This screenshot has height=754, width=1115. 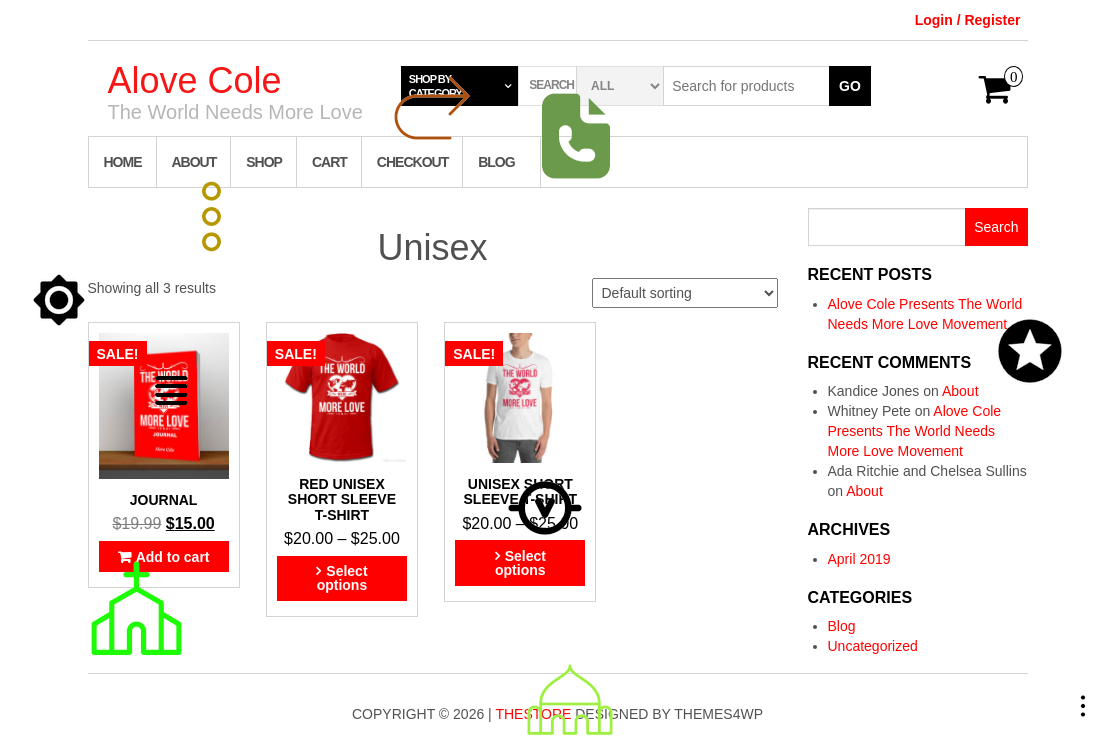 I want to click on adjust screen brightness settings, so click(x=59, y=300).